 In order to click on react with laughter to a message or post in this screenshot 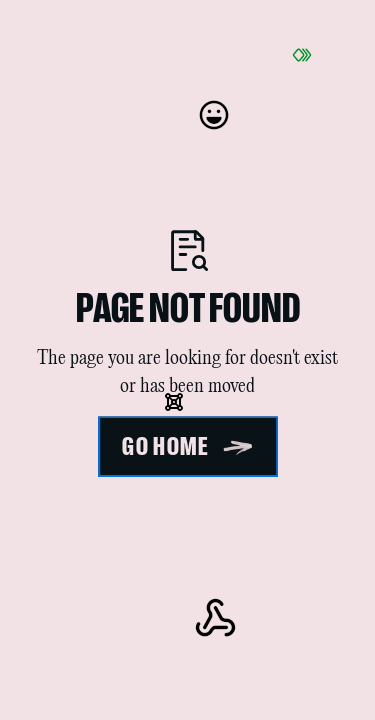, I will do `click(214, 115)`.